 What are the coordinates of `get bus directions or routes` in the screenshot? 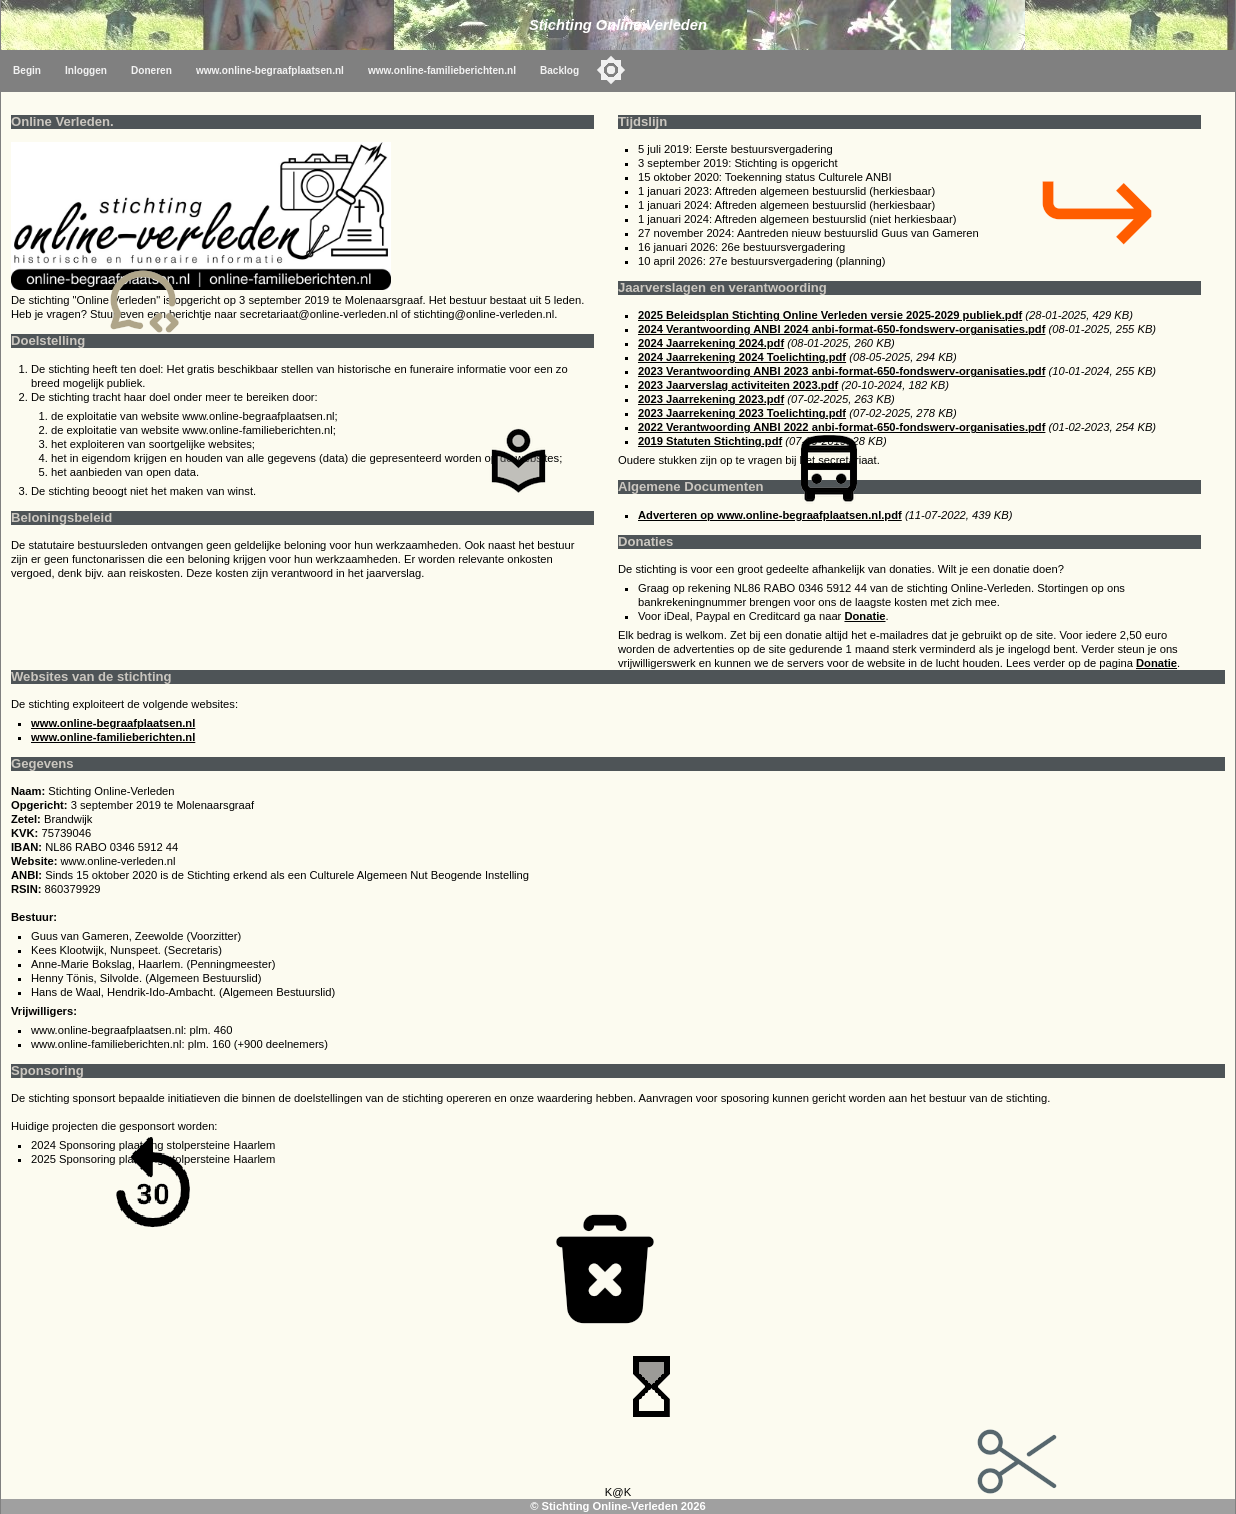 It's located at (829, 470).